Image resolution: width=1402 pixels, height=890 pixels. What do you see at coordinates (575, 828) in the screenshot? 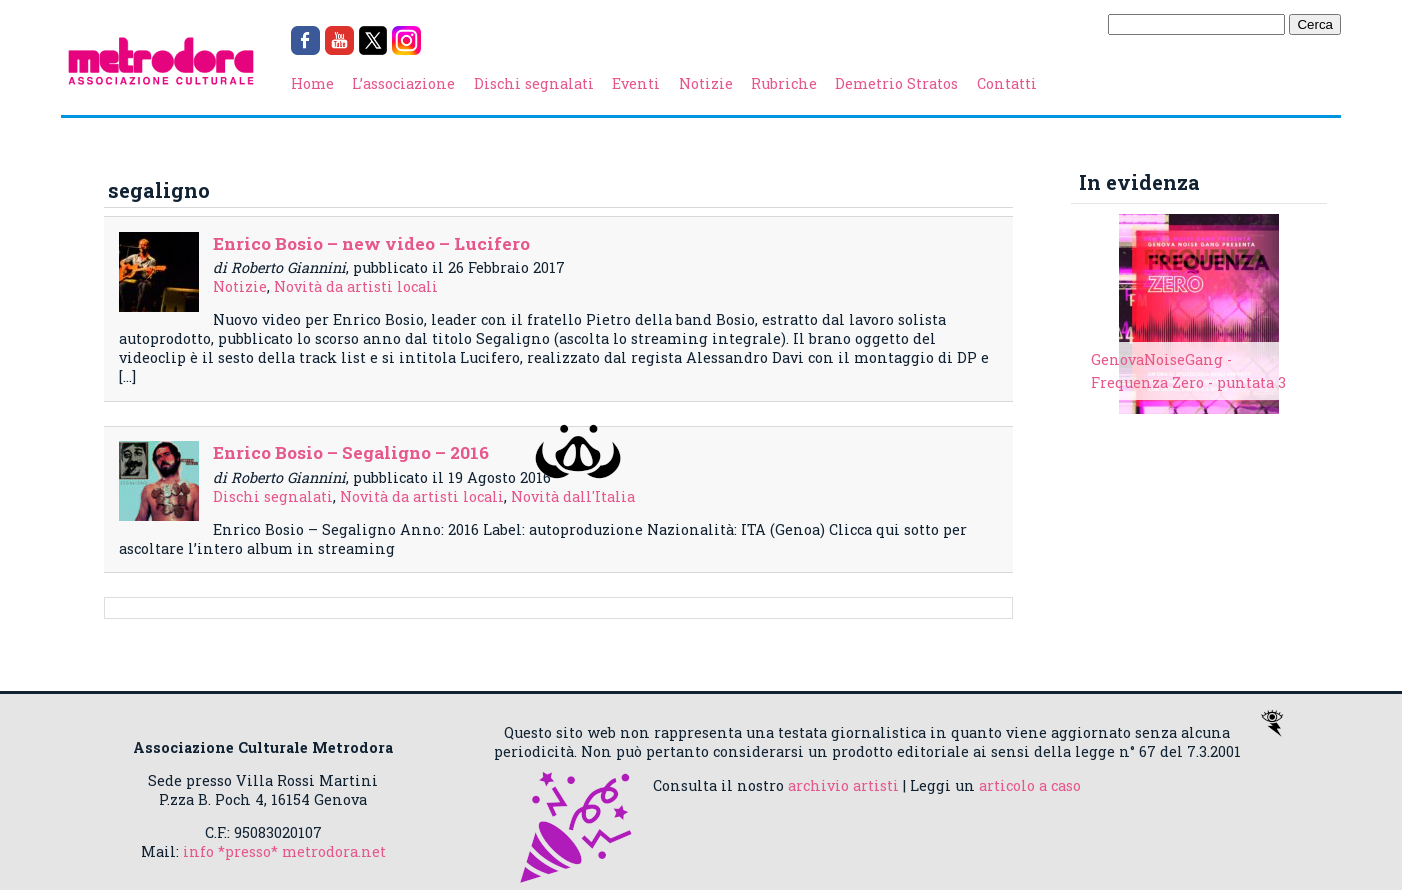
I see `celebrate an achievement or milestone` at bounding box center [575, 828].